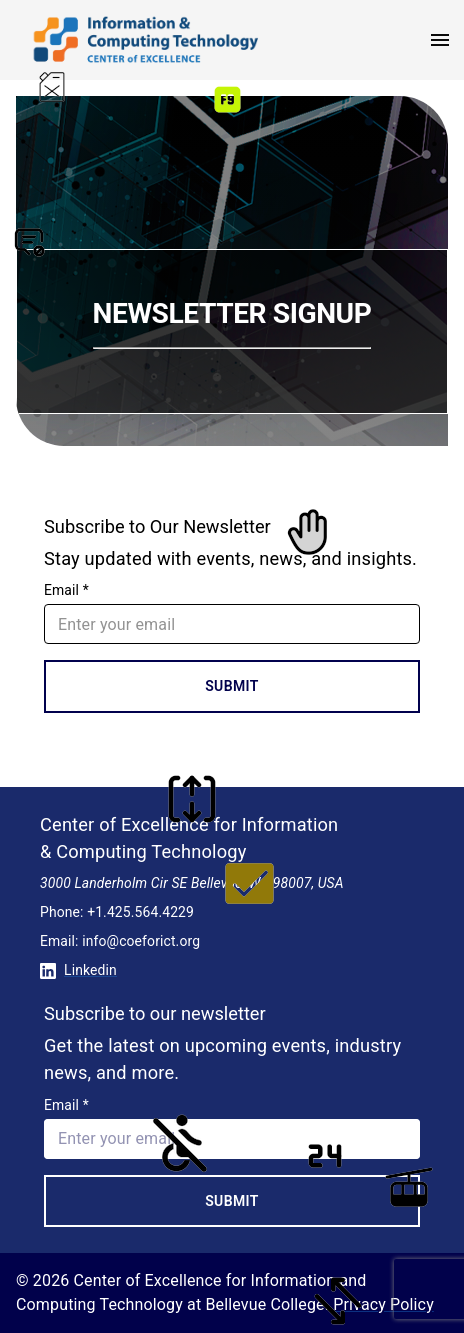  What do you see at coordinates (52, 87) in the screenshot?
I see `indicates fuel or gas station nearby` at bounding box center [52, 87].